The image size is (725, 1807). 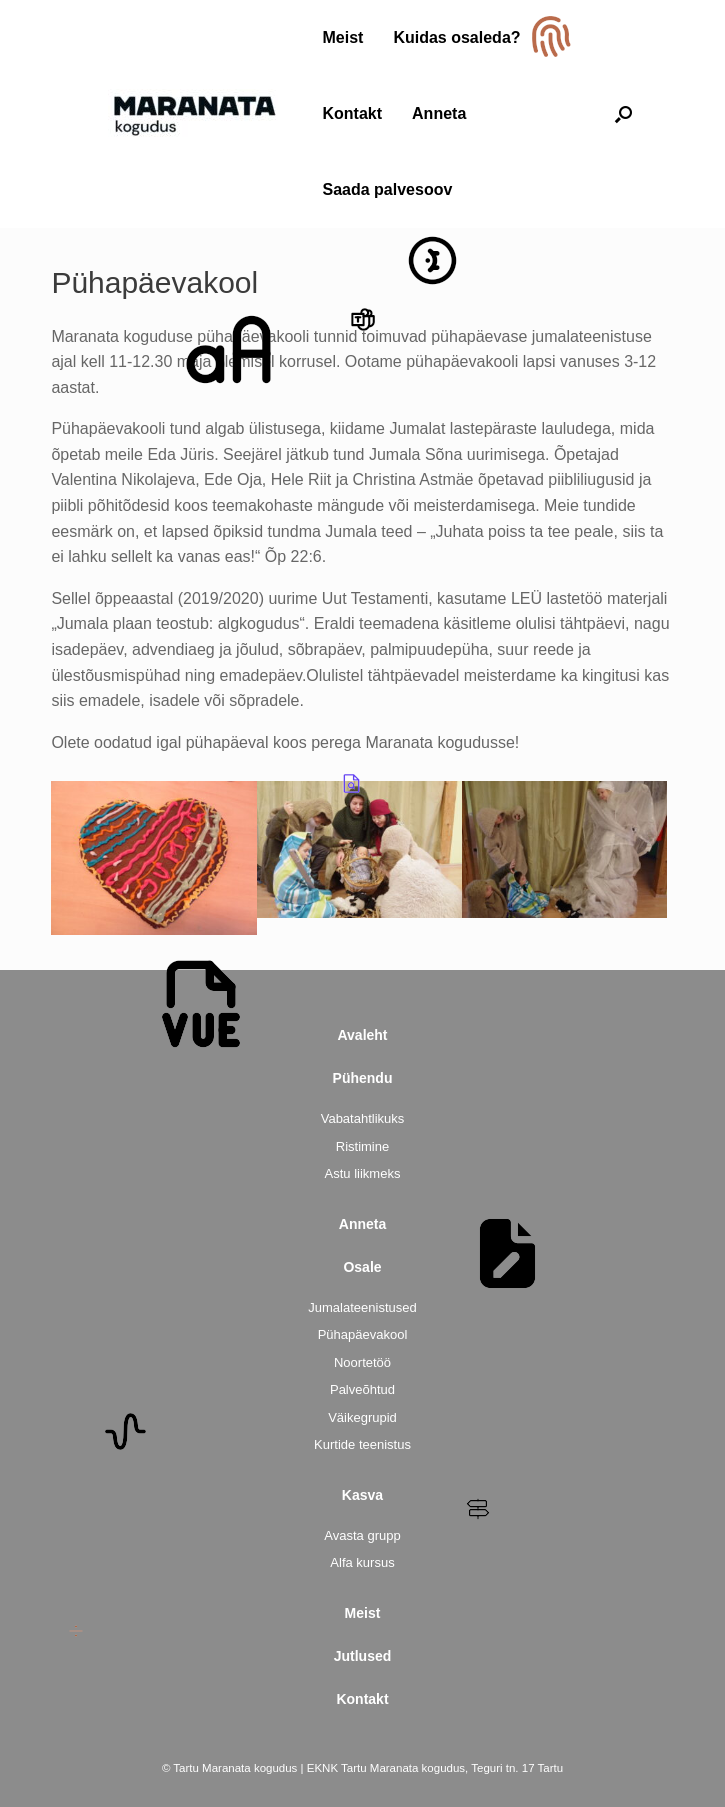 I want to click on navigate to directions or wayfinding options, so click(x=478, y=1509).